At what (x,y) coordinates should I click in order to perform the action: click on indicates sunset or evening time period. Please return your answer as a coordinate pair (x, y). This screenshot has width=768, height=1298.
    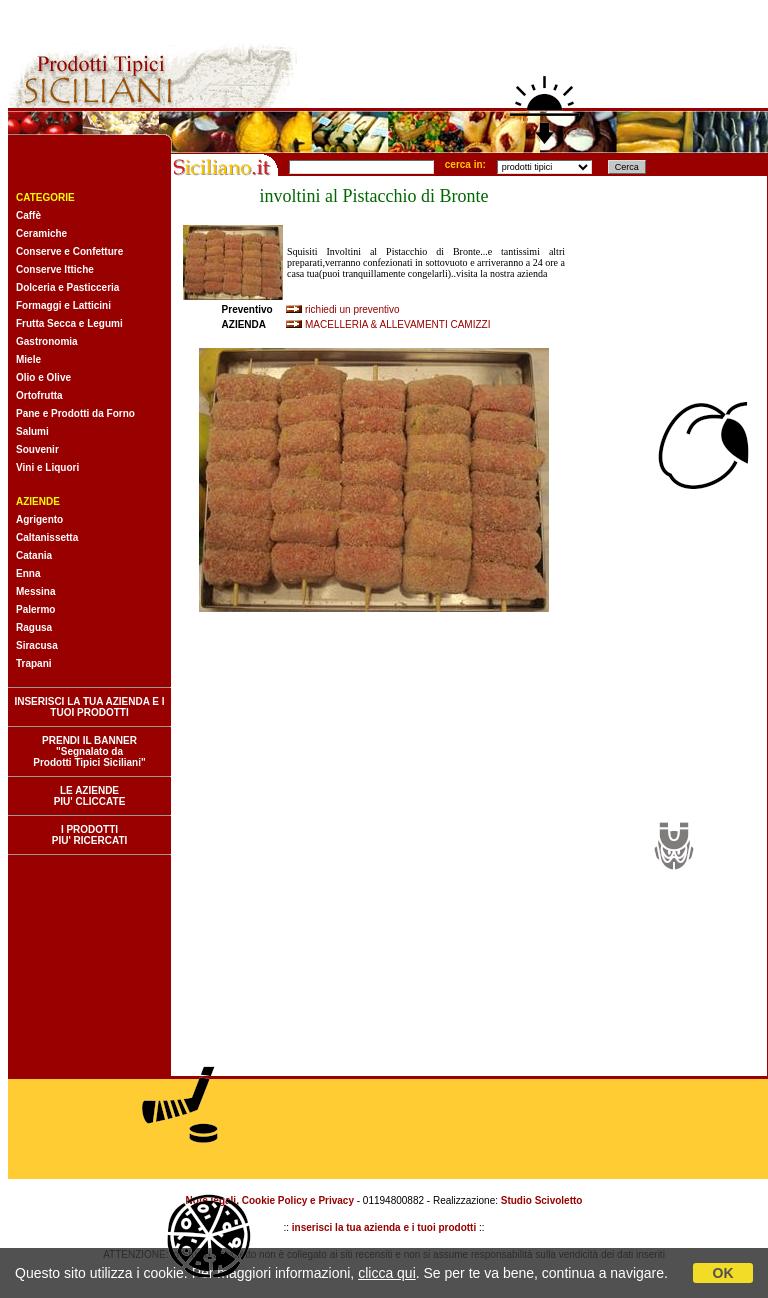
    Looking at the image, I should click on (544, 110).